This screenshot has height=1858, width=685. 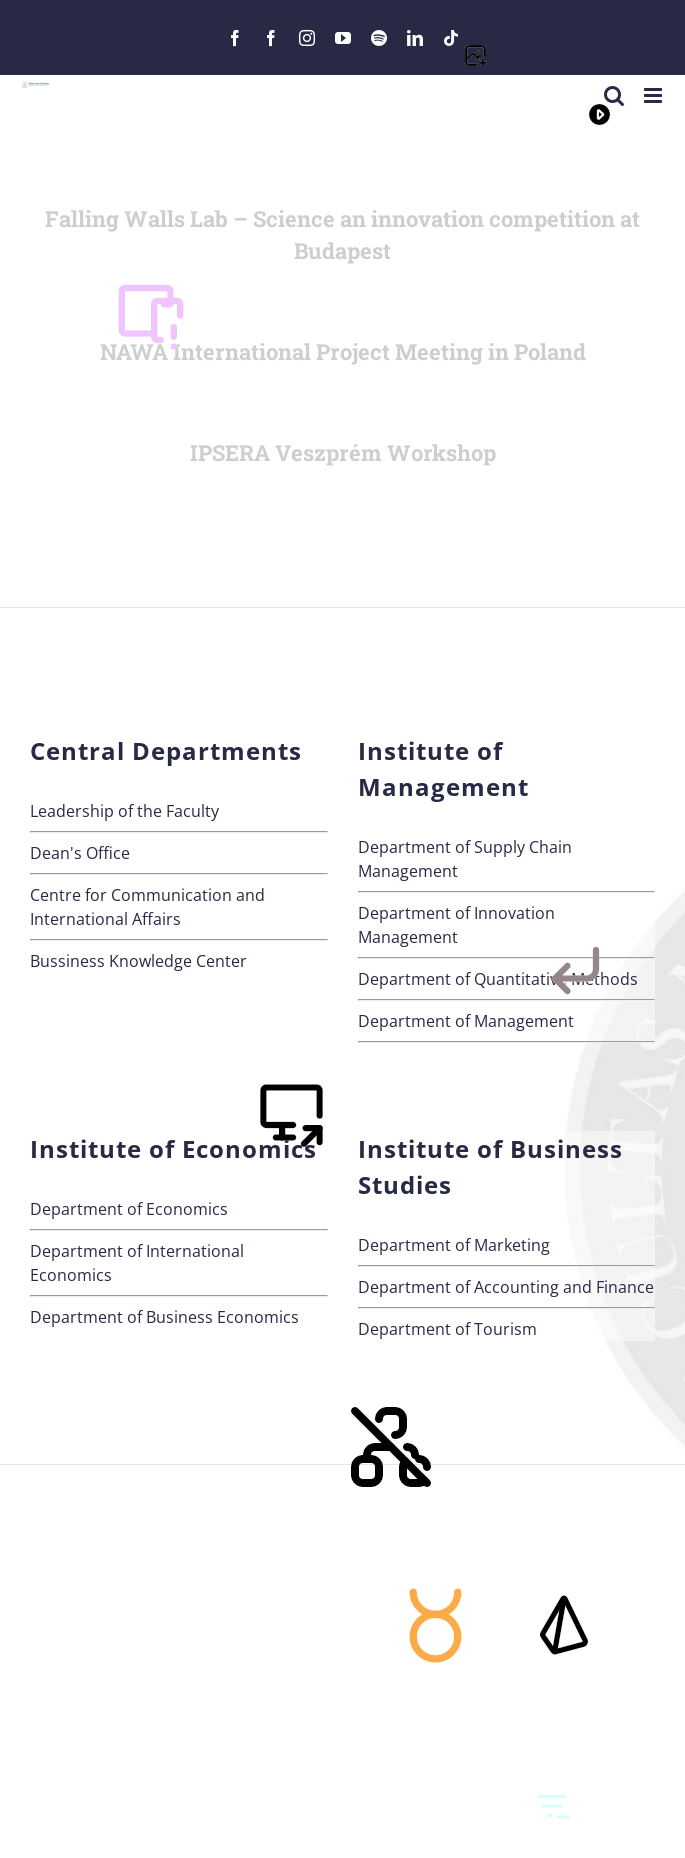 I want to click on disable site structure view, so click(x=391, y=1447).